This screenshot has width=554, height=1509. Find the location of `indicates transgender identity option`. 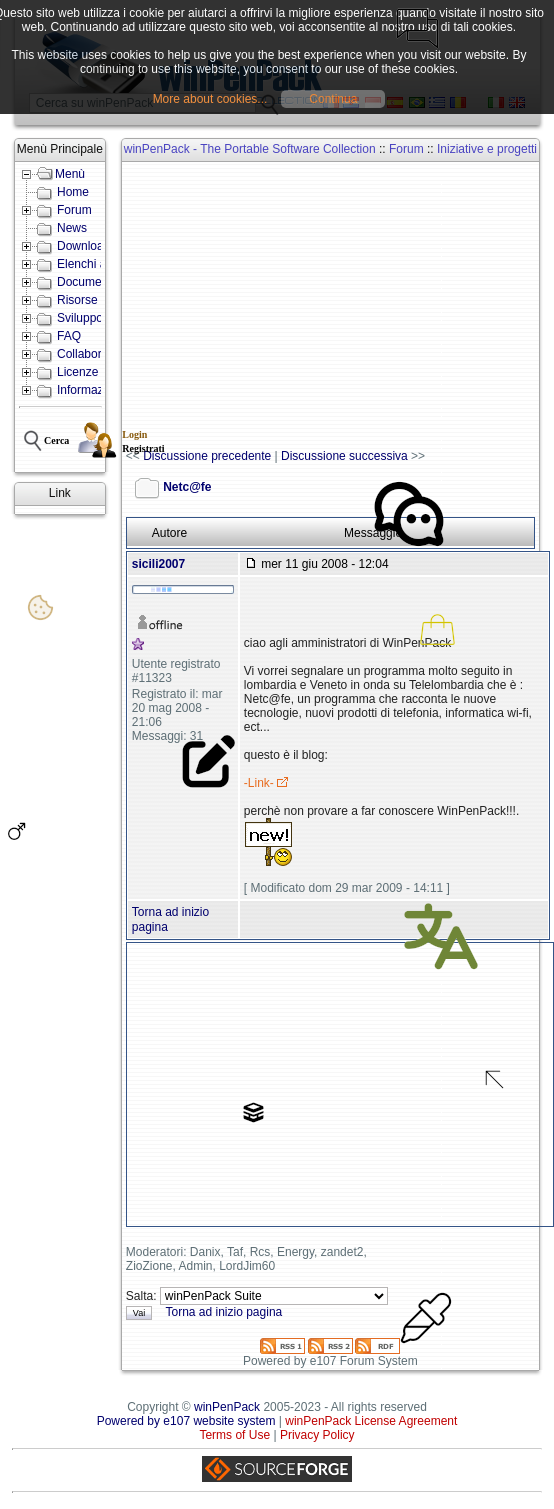

indicates transgender identity option is located at coordinates (17, 831).